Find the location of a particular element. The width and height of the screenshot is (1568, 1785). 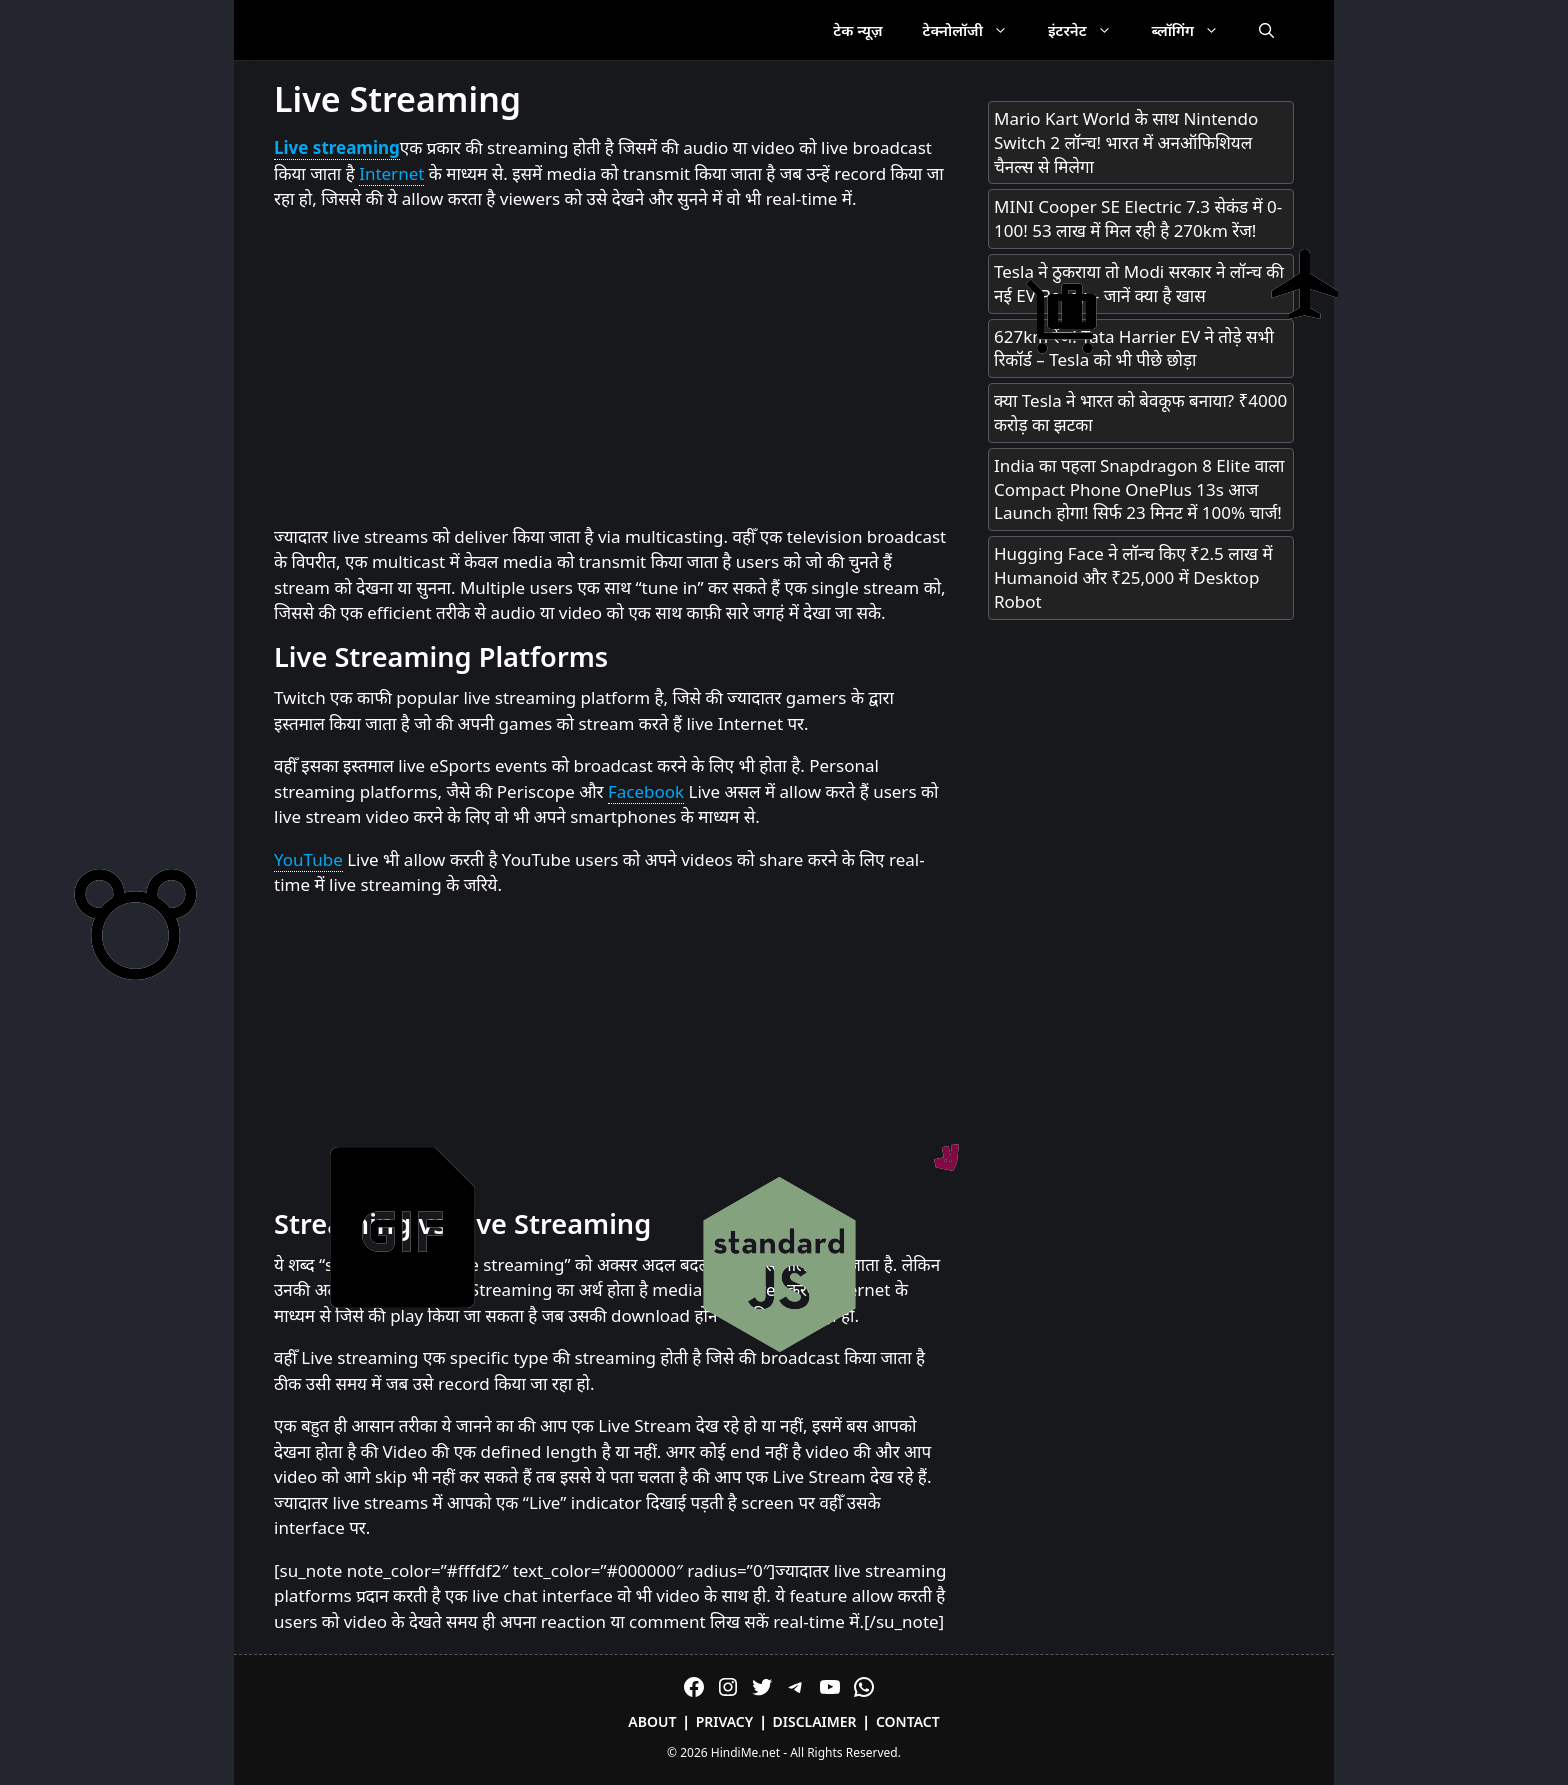

attach a GIF file is located at coordinates (402, 1227).